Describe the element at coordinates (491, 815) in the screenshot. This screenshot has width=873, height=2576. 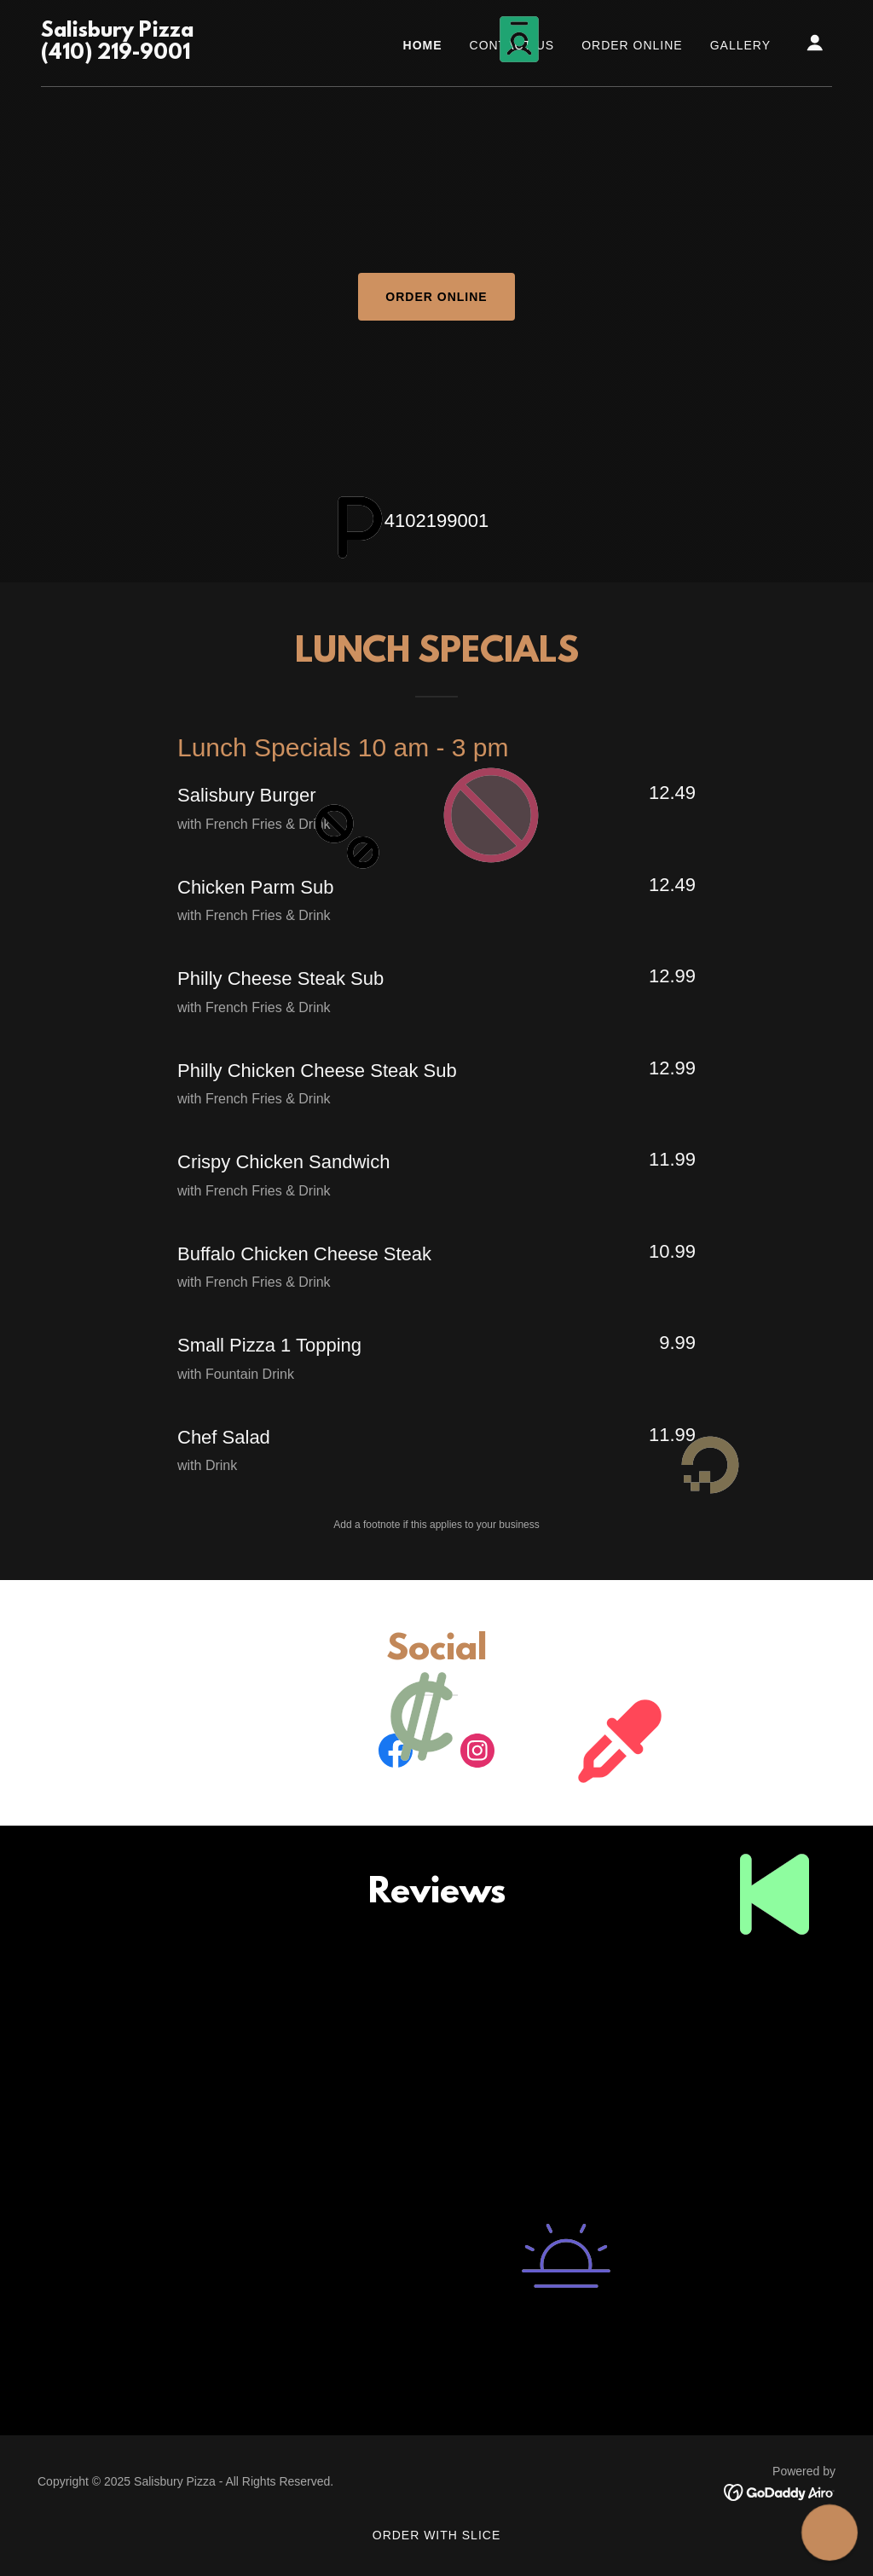
I see `indicates a prohibited or restricted action` at that location.